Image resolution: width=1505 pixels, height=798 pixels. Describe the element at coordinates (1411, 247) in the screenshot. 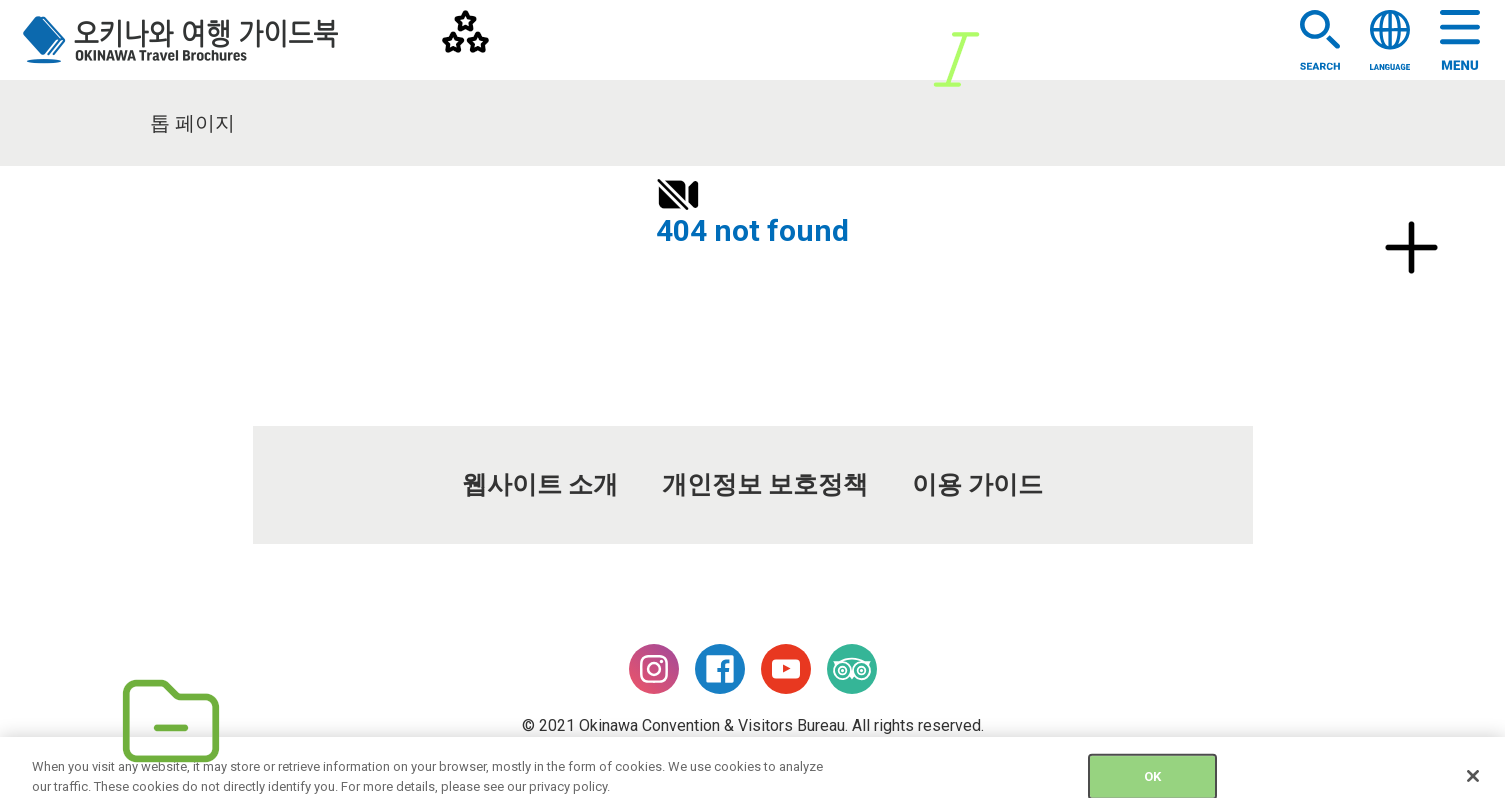

I see `add a new item` at that location.